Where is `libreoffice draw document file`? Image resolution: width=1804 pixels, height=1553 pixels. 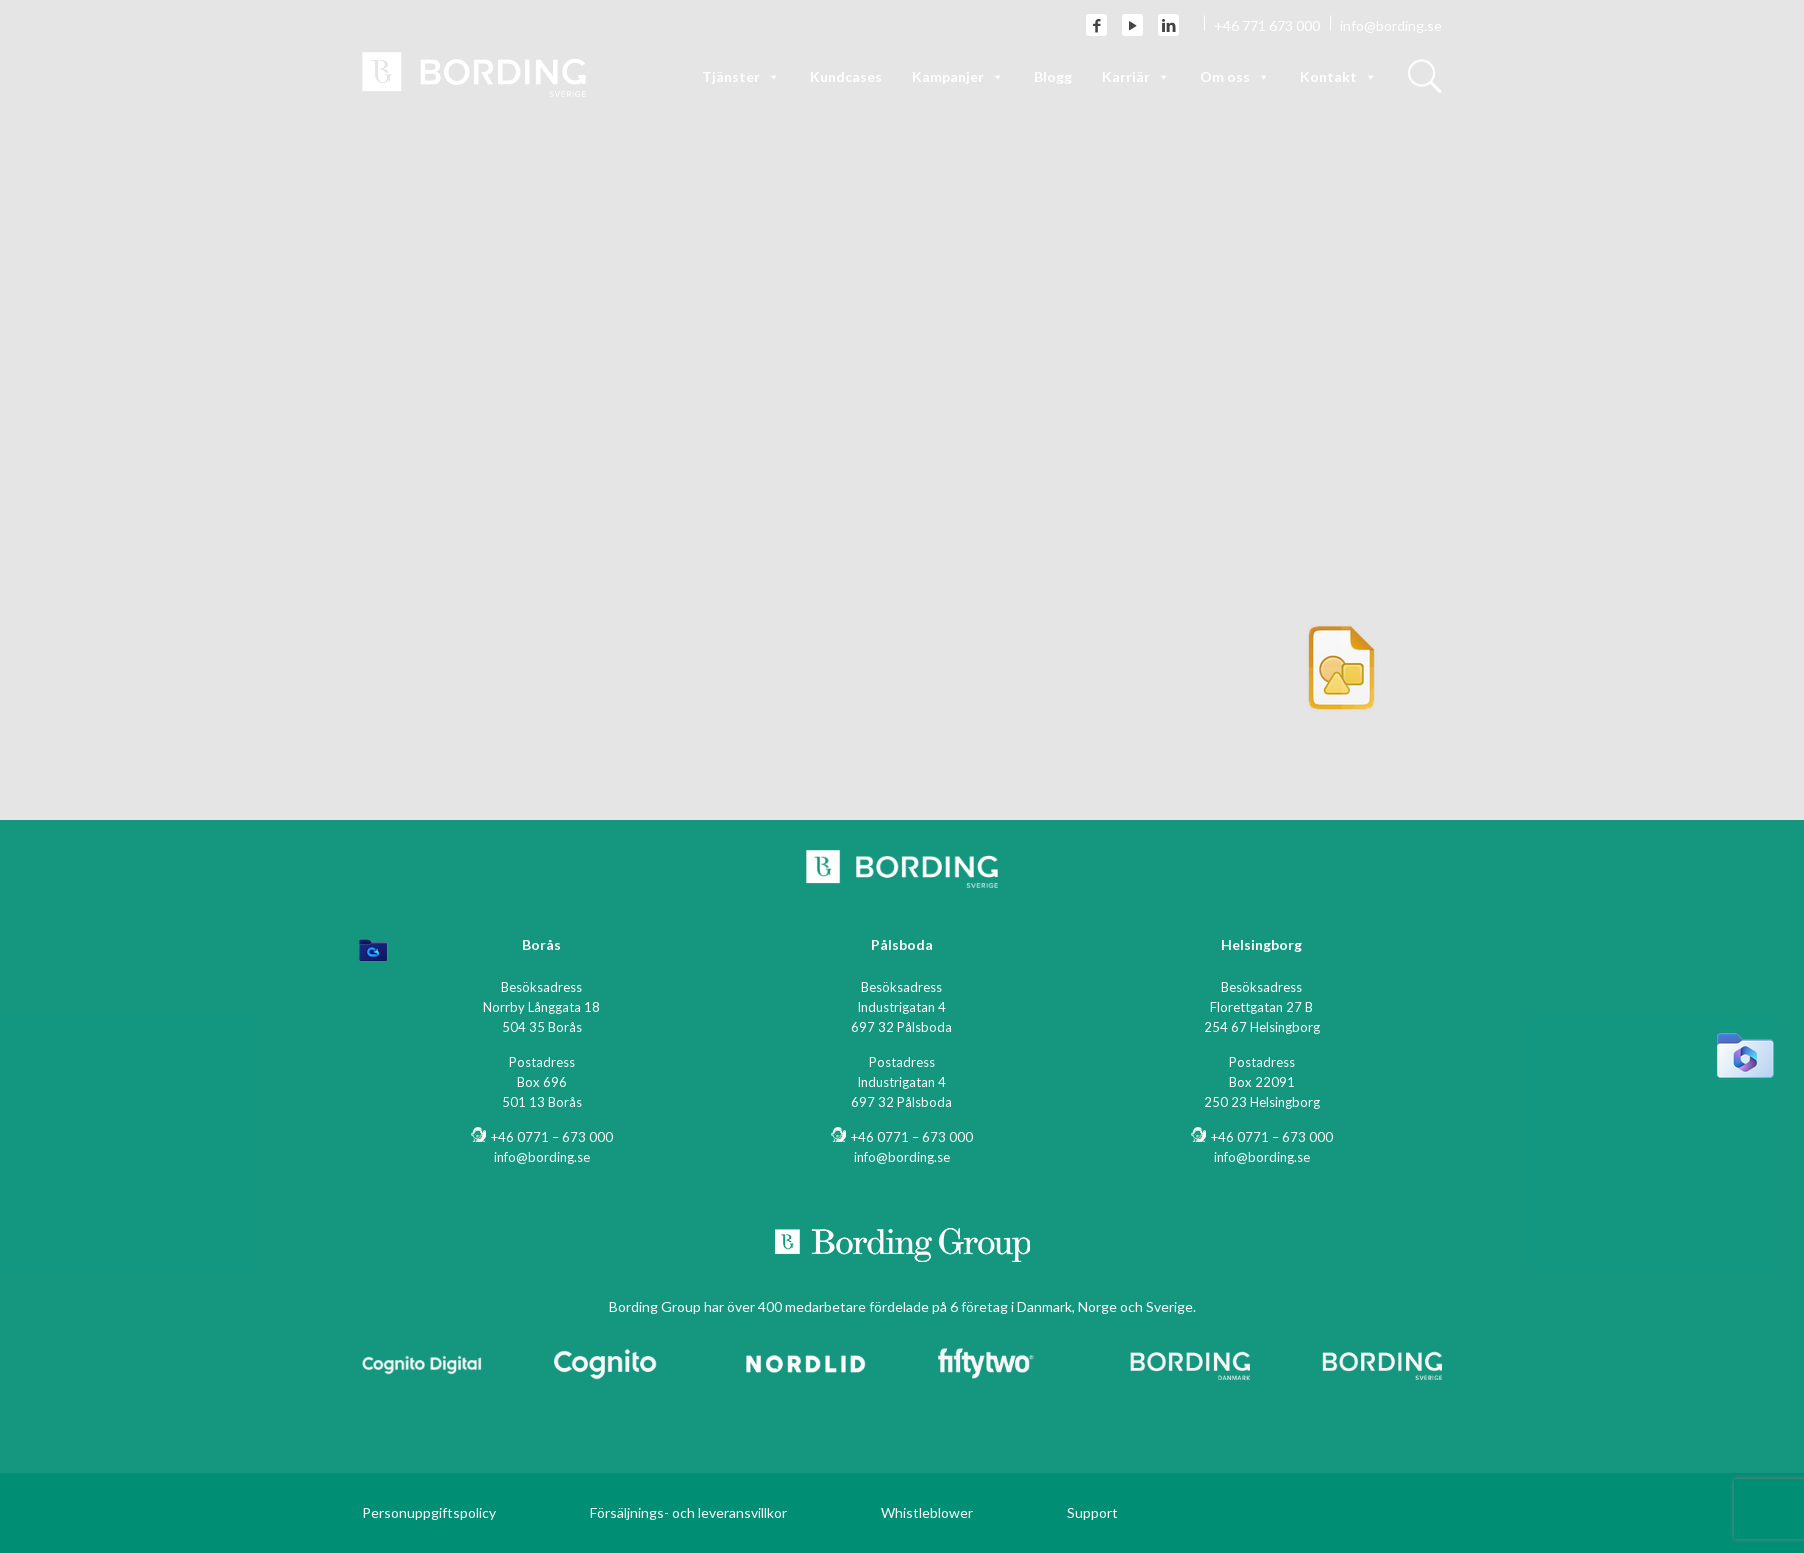
libreoffice draw document file is located at coordinates (1341, 667).